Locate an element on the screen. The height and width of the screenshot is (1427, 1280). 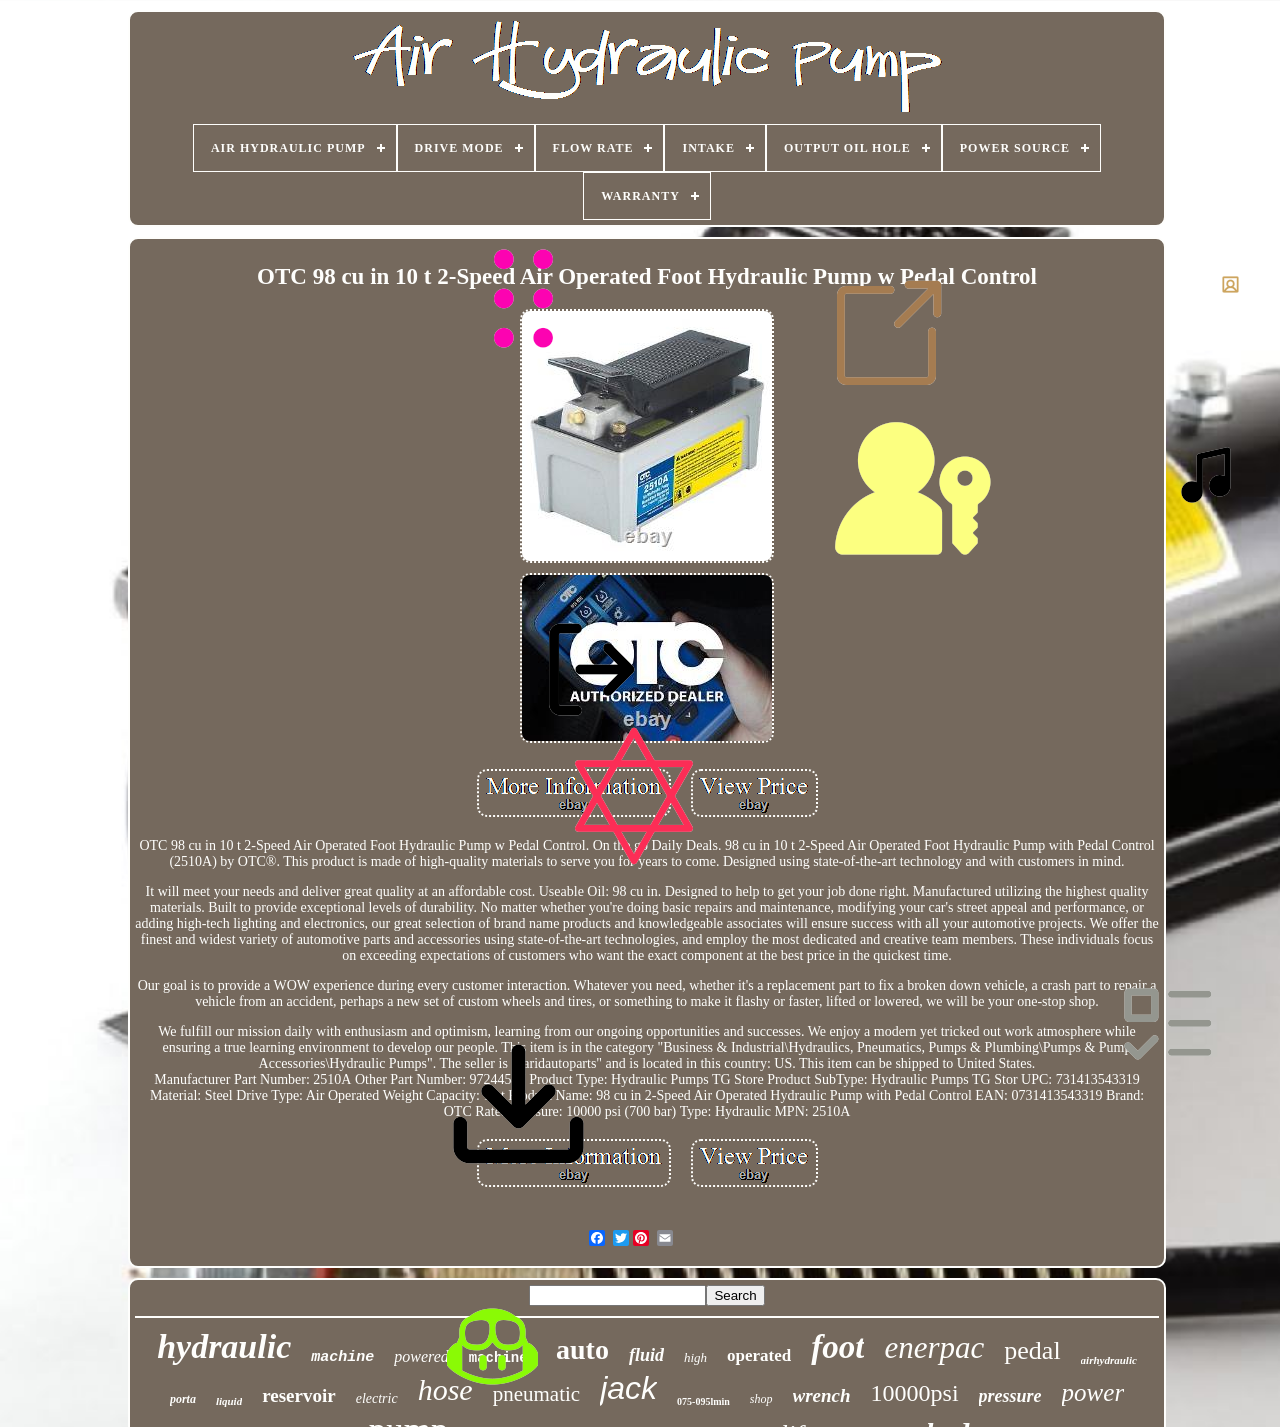
access music library or audio files is located at coordinates (1209, 475).